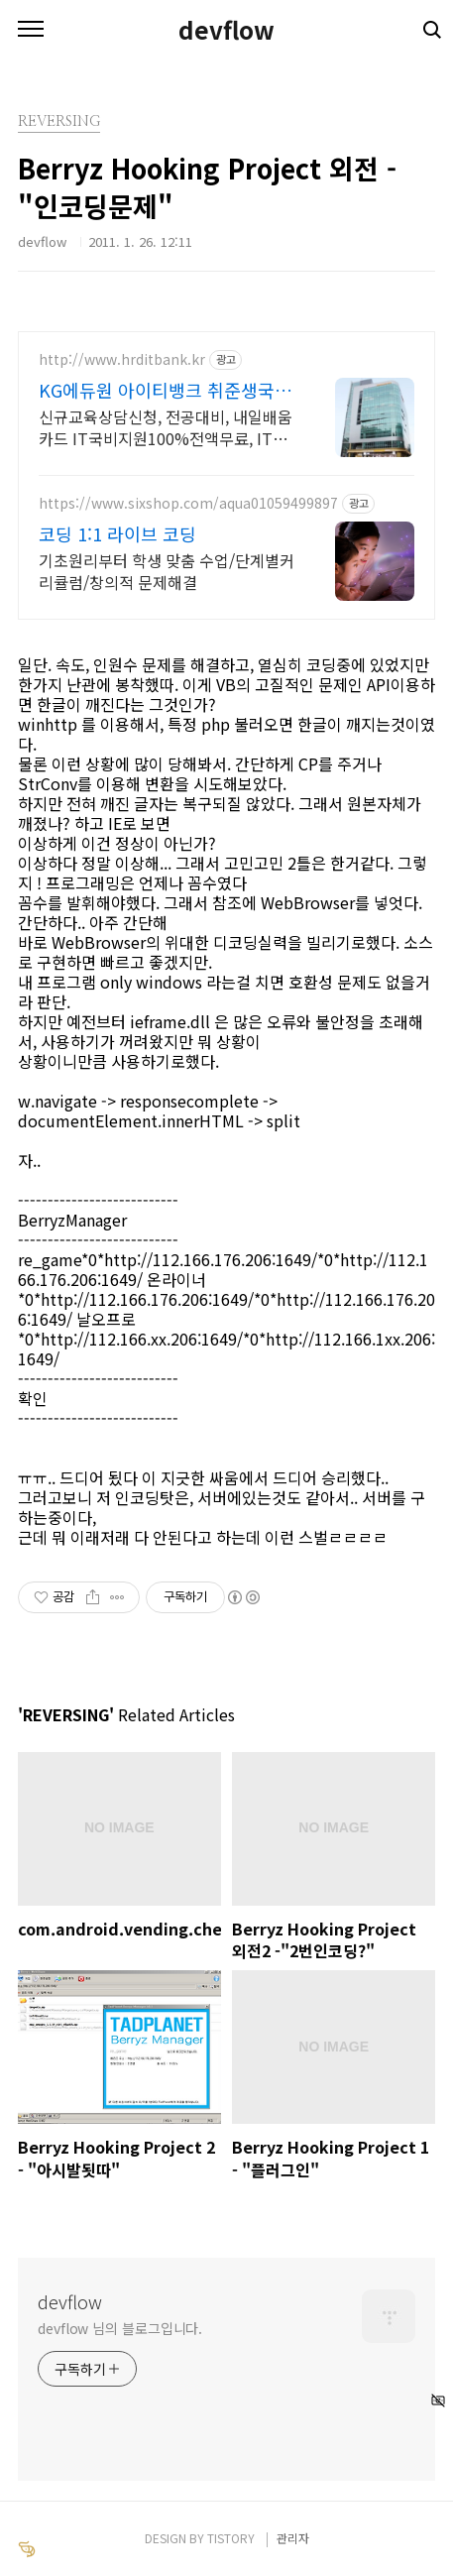  What do you see at coordinates (438, 2400) in the screenshot?
I see `payment method unavailable` at bounding box center [438, 2400].